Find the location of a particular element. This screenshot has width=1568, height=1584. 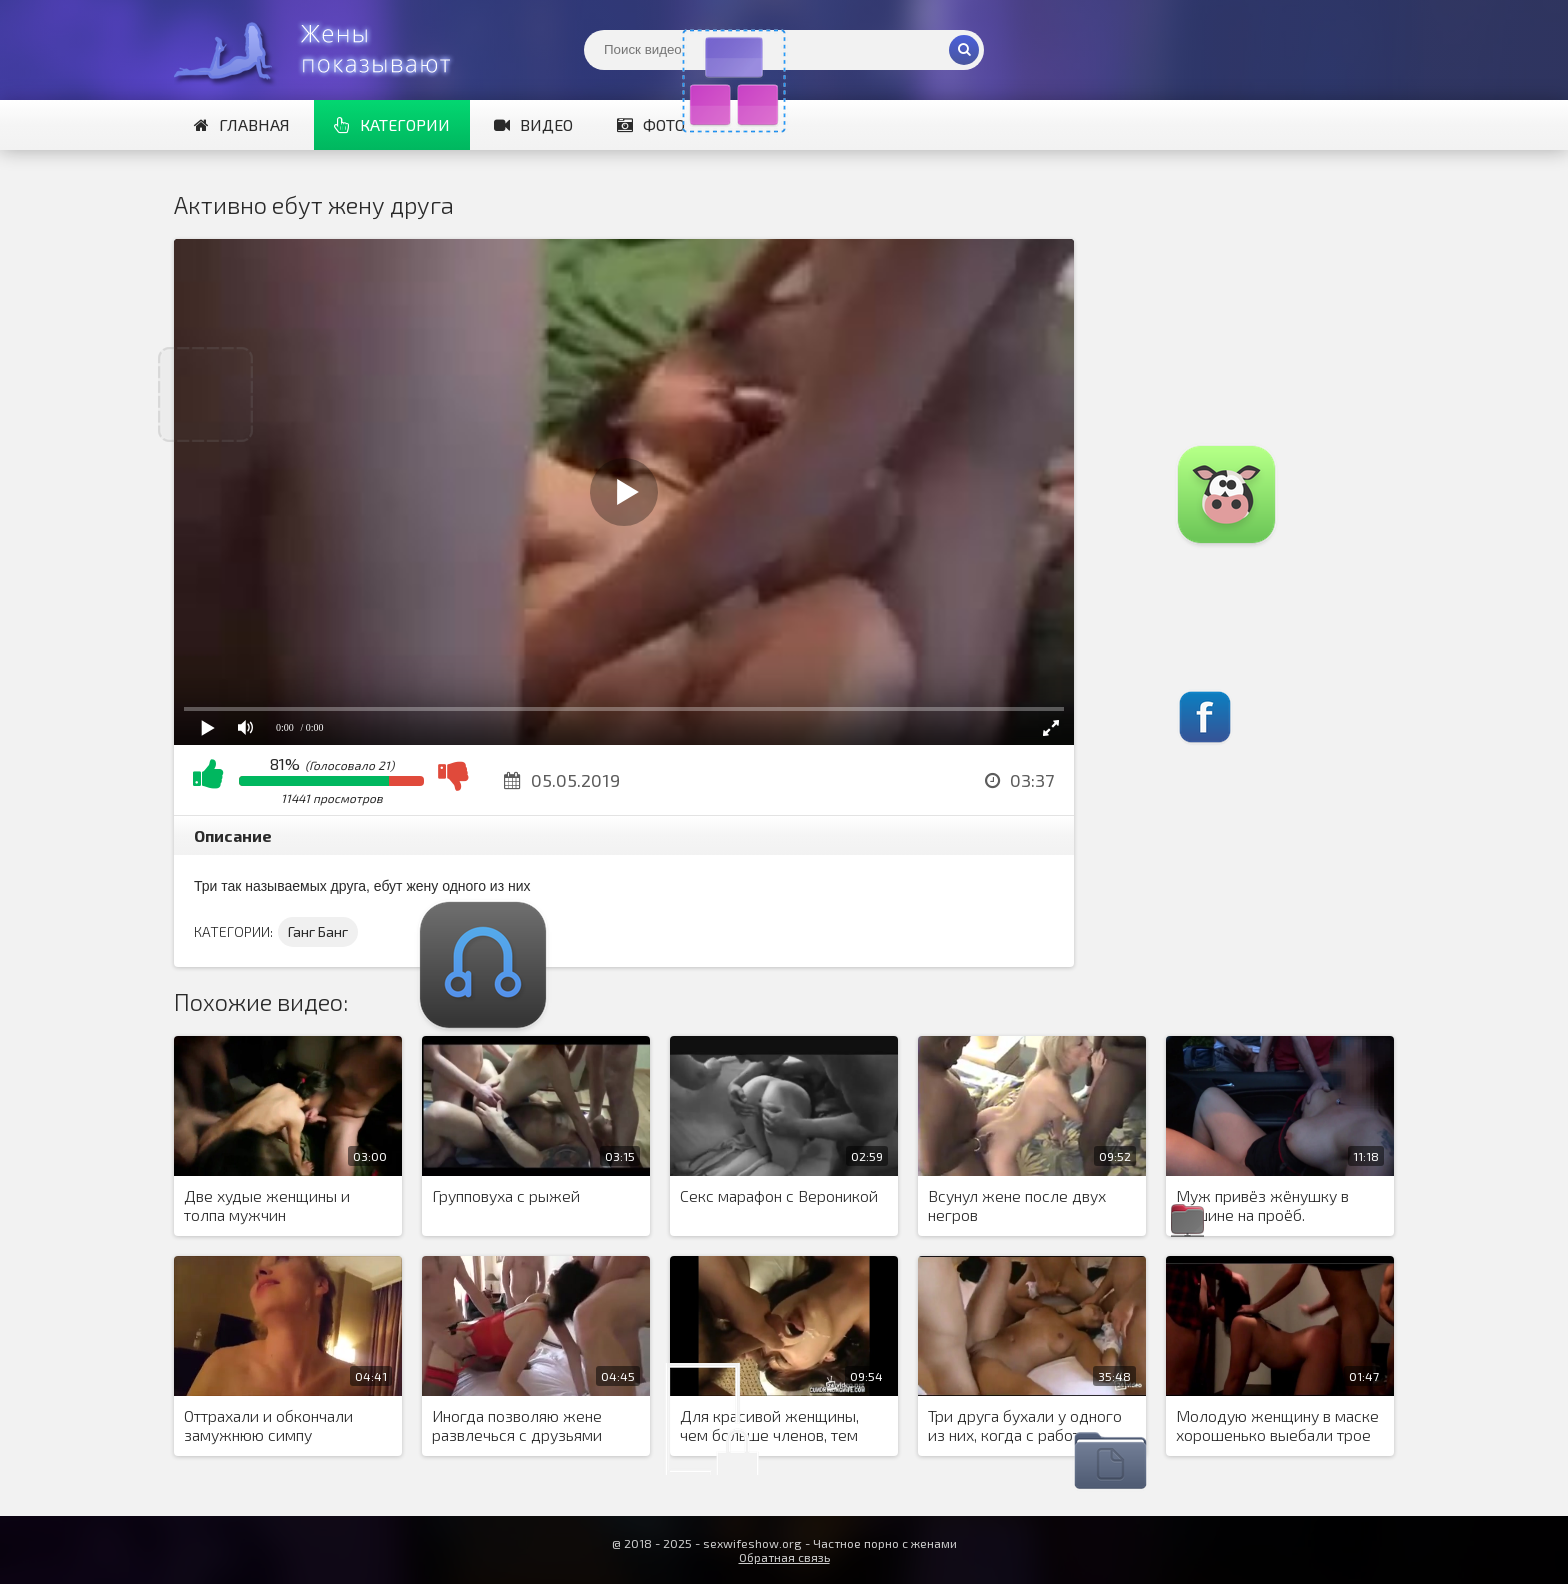

open auryo soundcloud client is located at coordinates (483, 965).